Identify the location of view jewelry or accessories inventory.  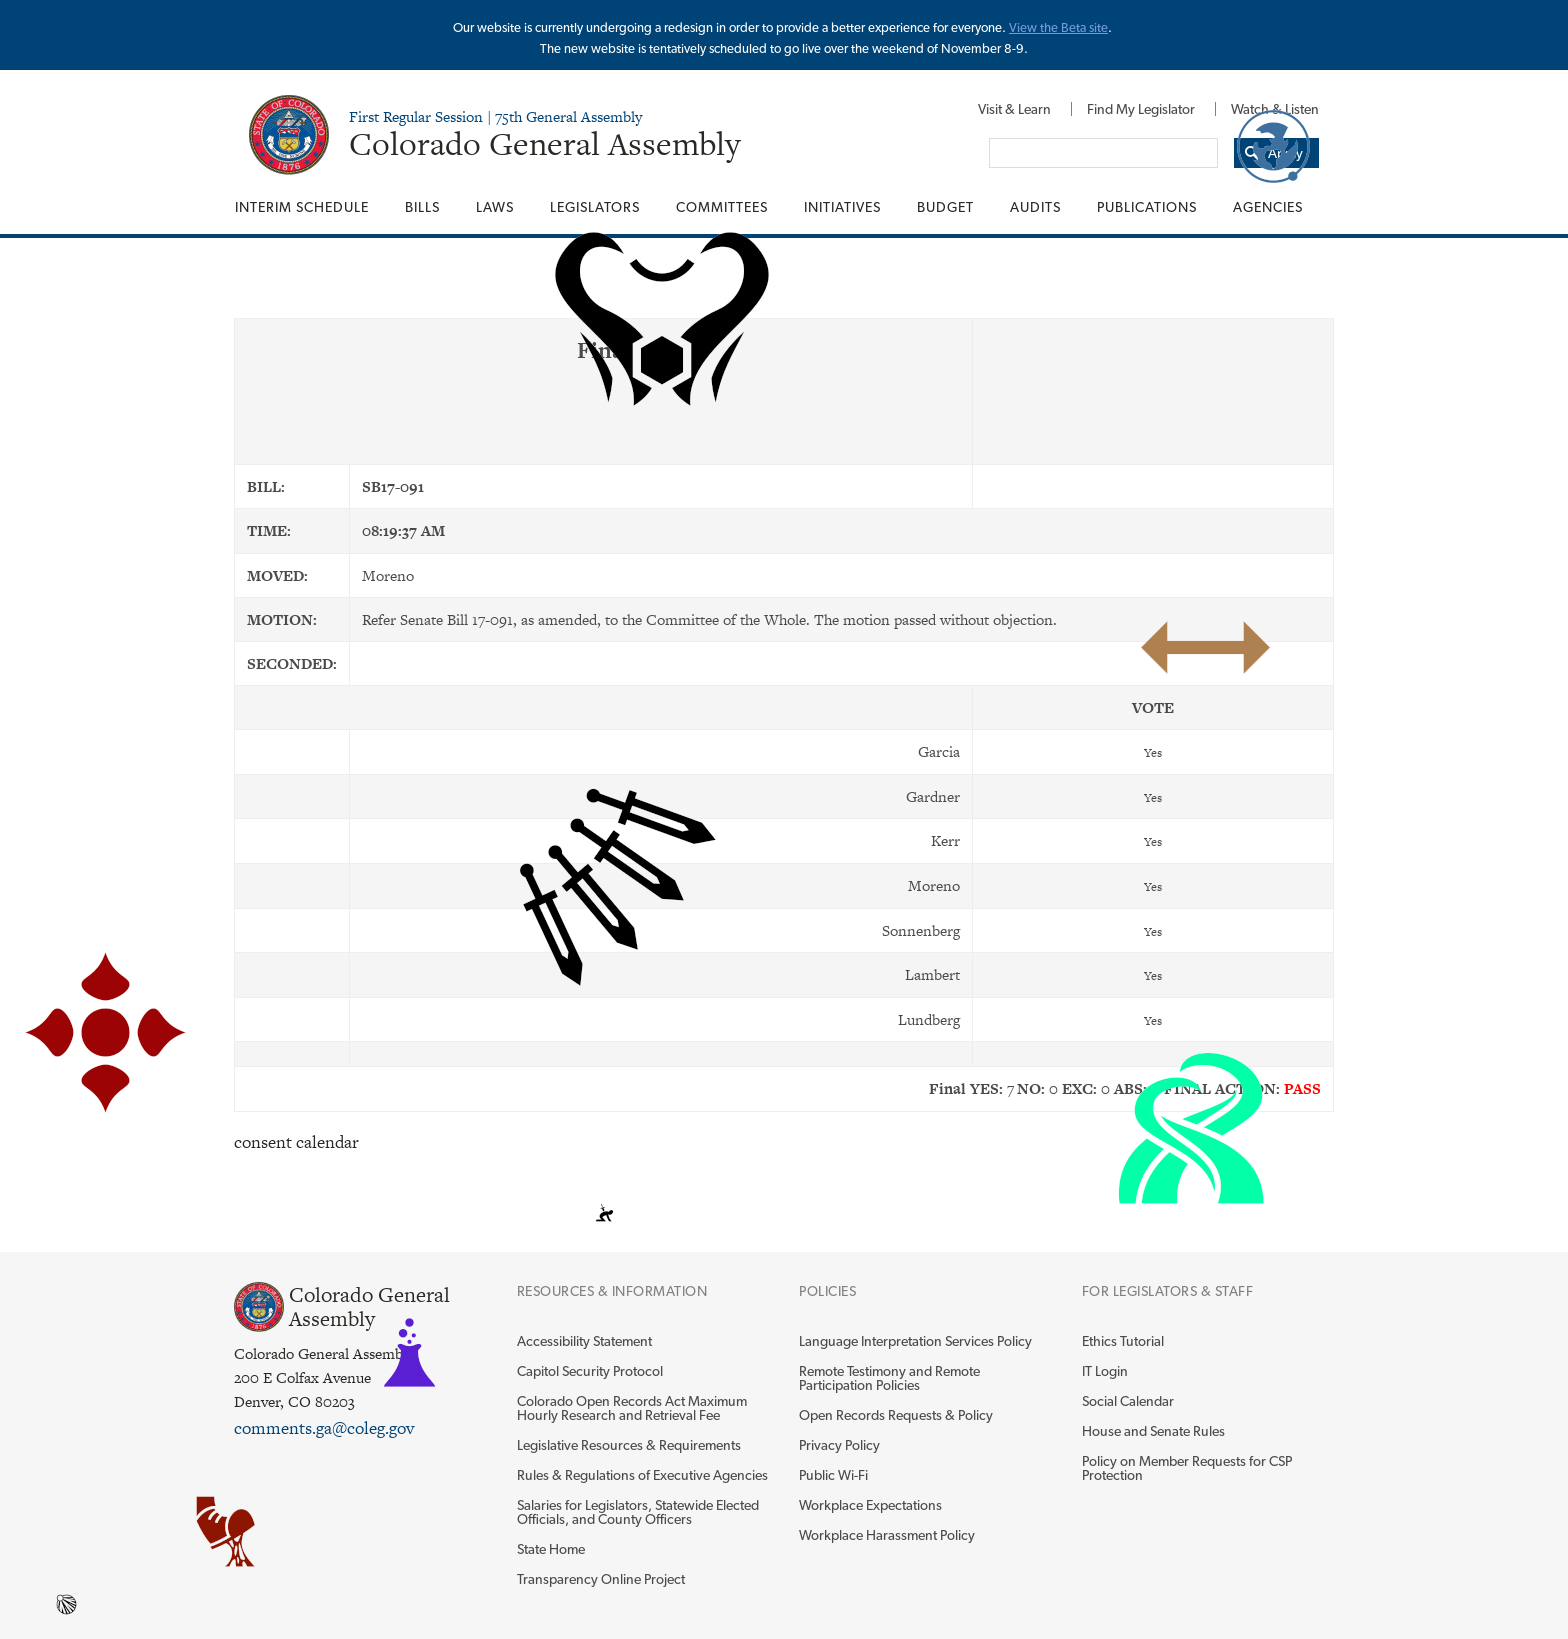
(662, 319).